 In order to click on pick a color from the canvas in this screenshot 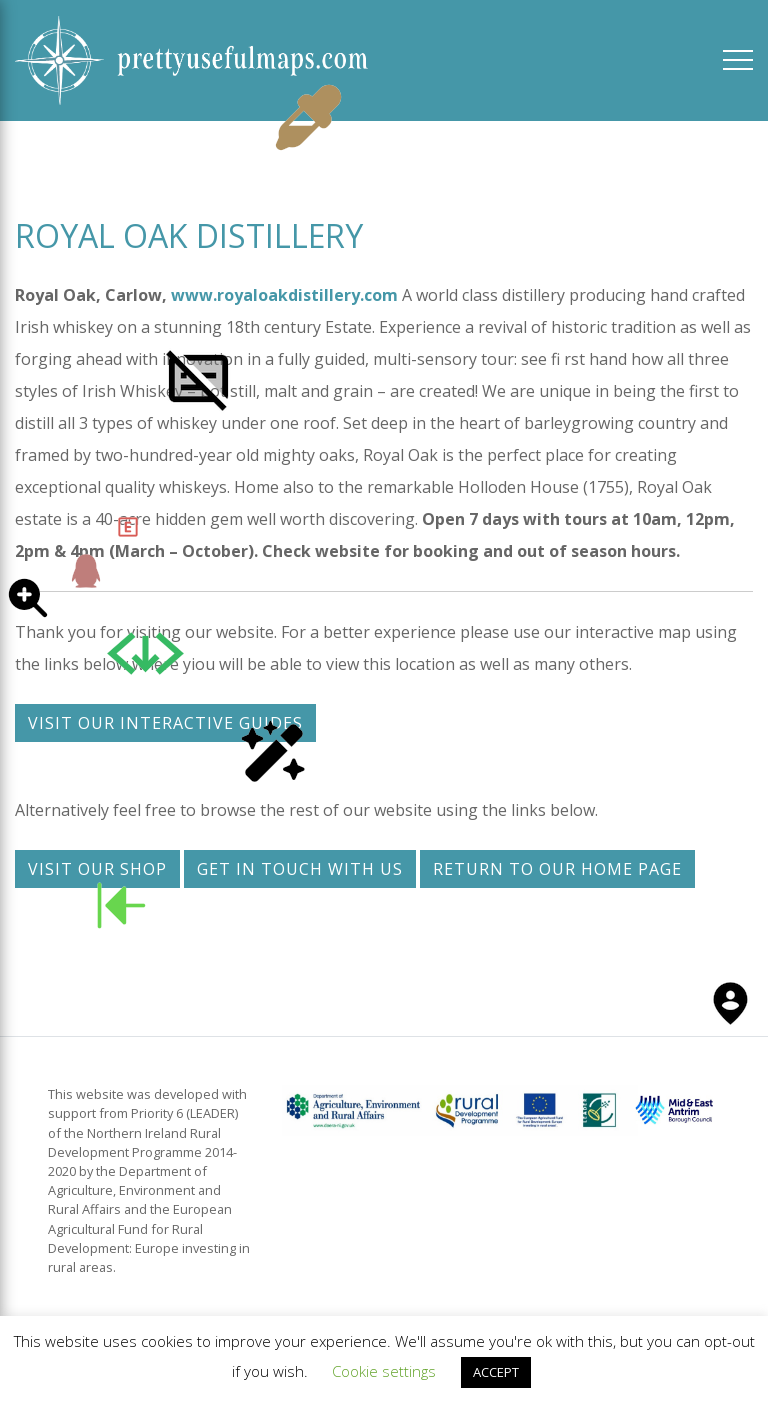, I will do `click(308, 117)`.